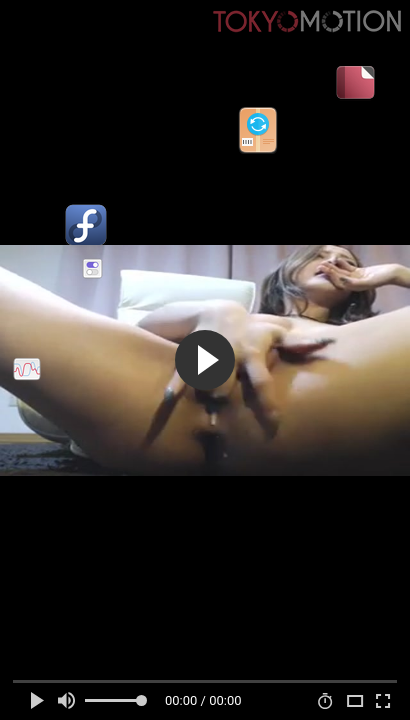 This screenshot has height=720, width=410. Describe the element at coordinates (355, 81) in the screenshot. I see `change desktop wallpaper settings` at that location.